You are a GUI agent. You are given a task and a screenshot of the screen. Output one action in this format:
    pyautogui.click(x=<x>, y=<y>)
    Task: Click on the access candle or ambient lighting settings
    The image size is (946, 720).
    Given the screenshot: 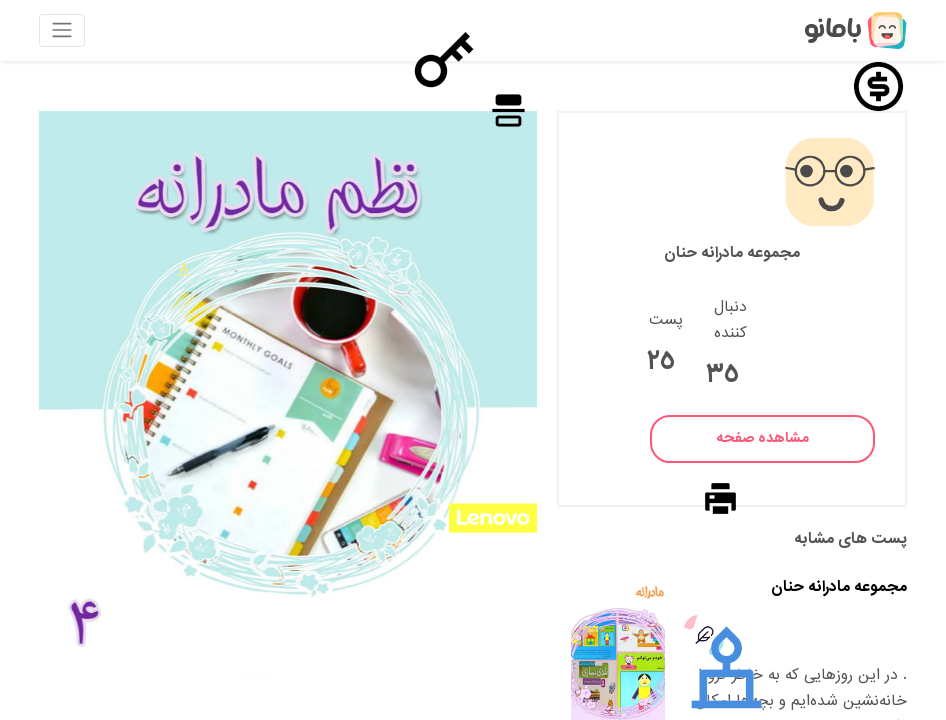 What is the action you would take?
    pyautogui.click(x=726, y=669)
    